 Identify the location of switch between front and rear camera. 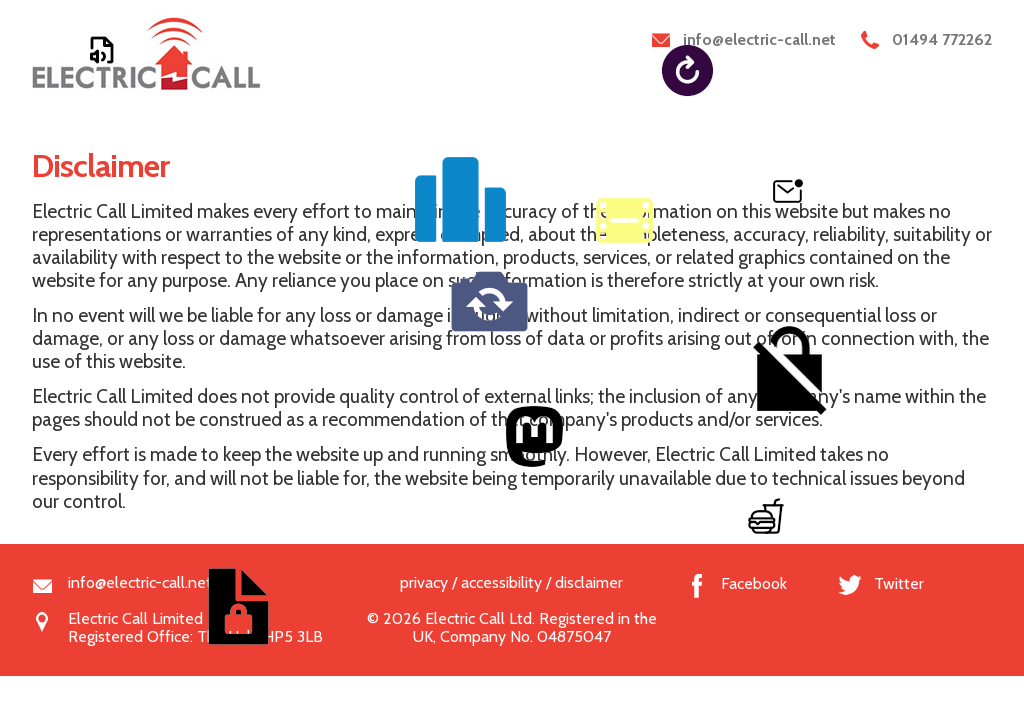
(489, 301).